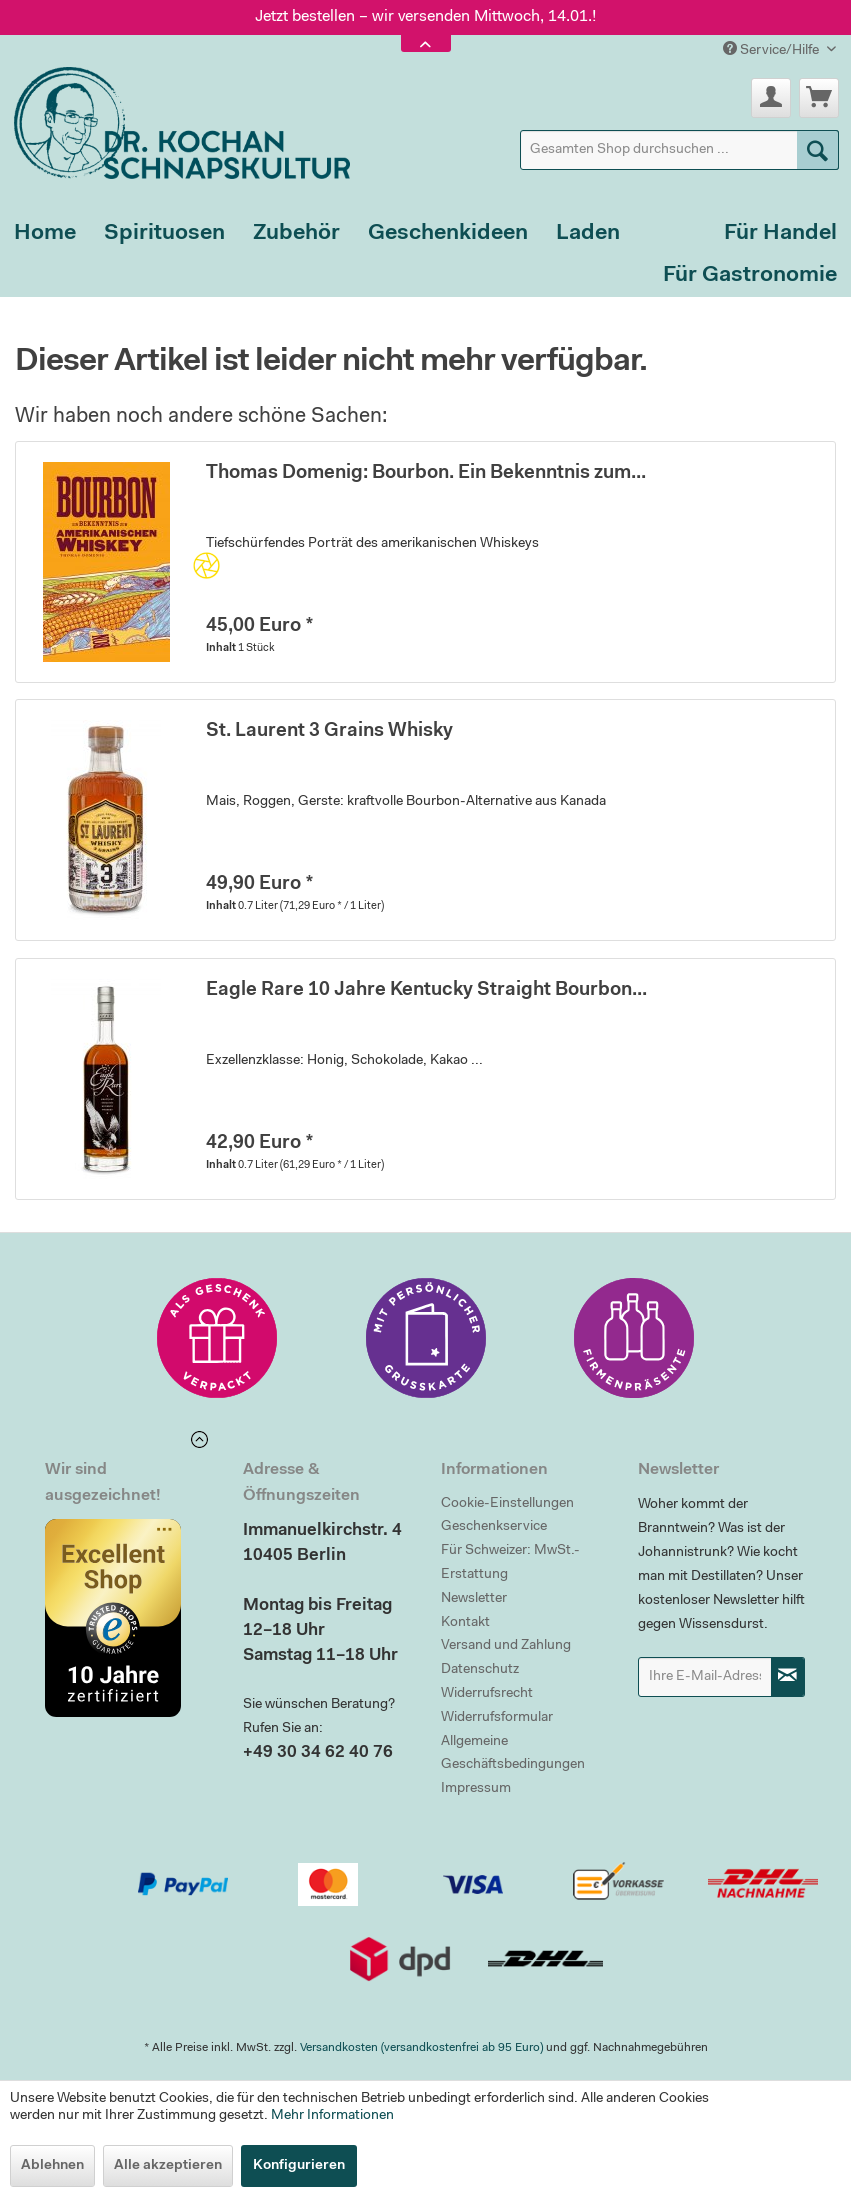  I want to click on open camera settings, so click(206, 565).